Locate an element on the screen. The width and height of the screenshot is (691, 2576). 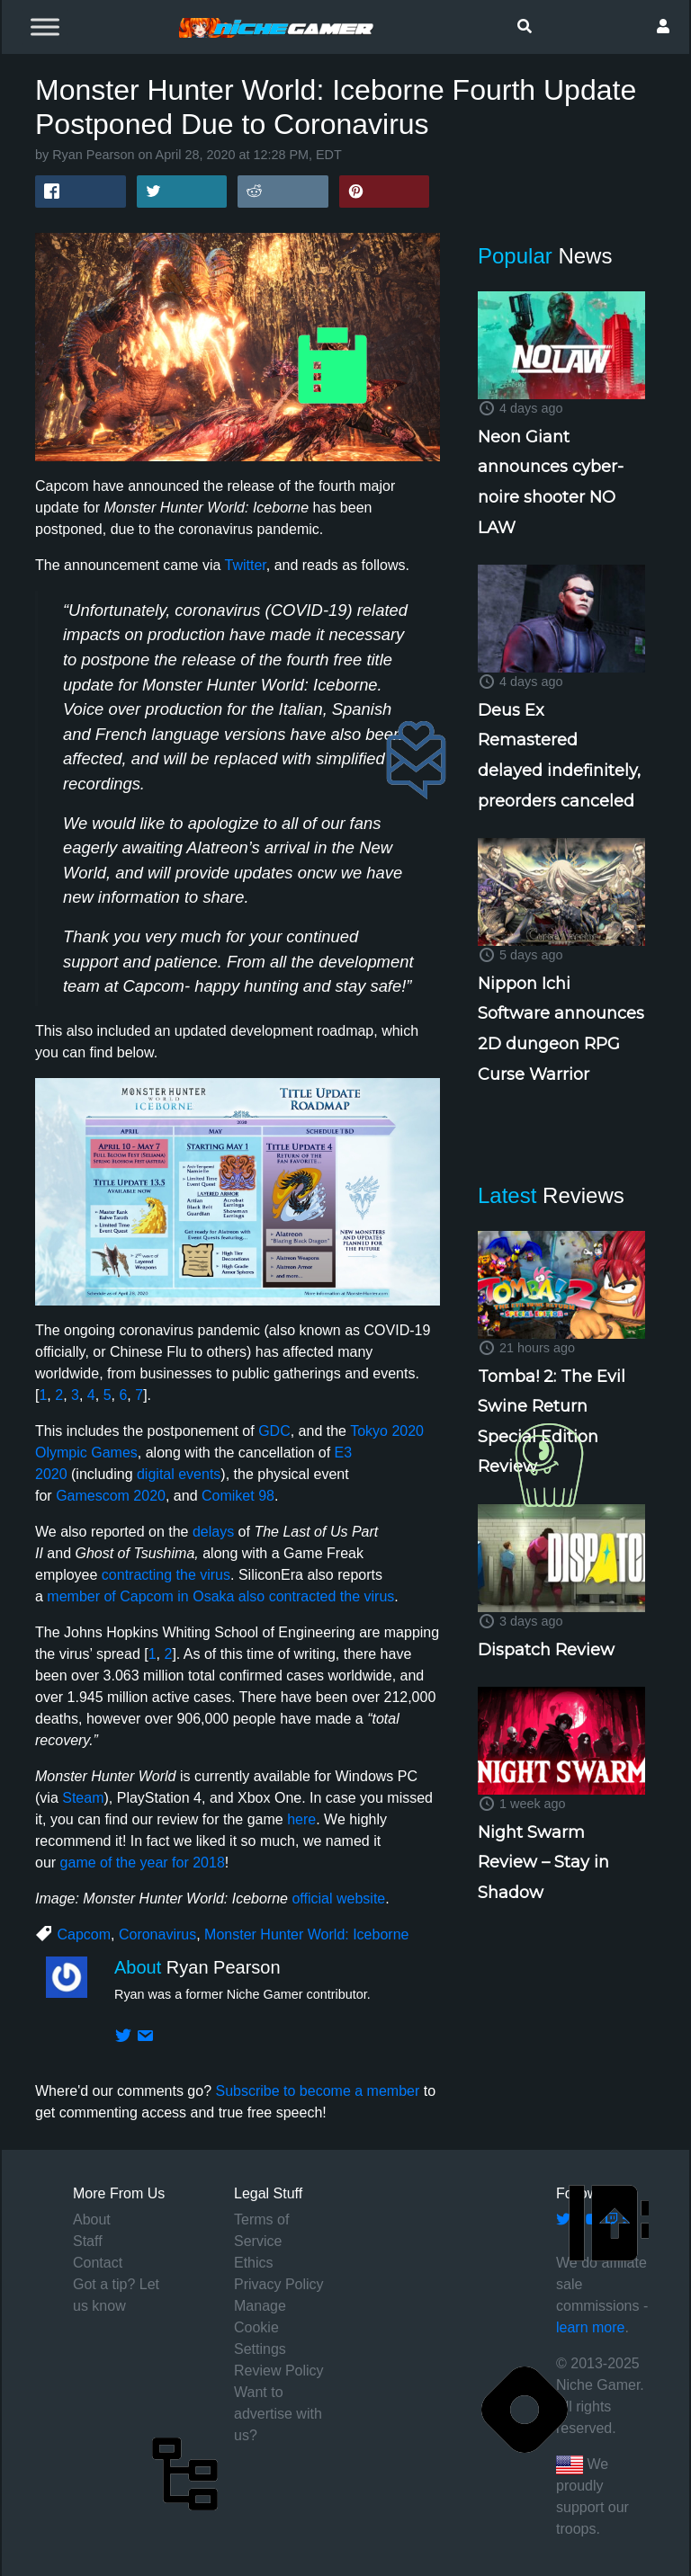
view hierarchical structure or organization chart is located at coordinates (184, 2473).